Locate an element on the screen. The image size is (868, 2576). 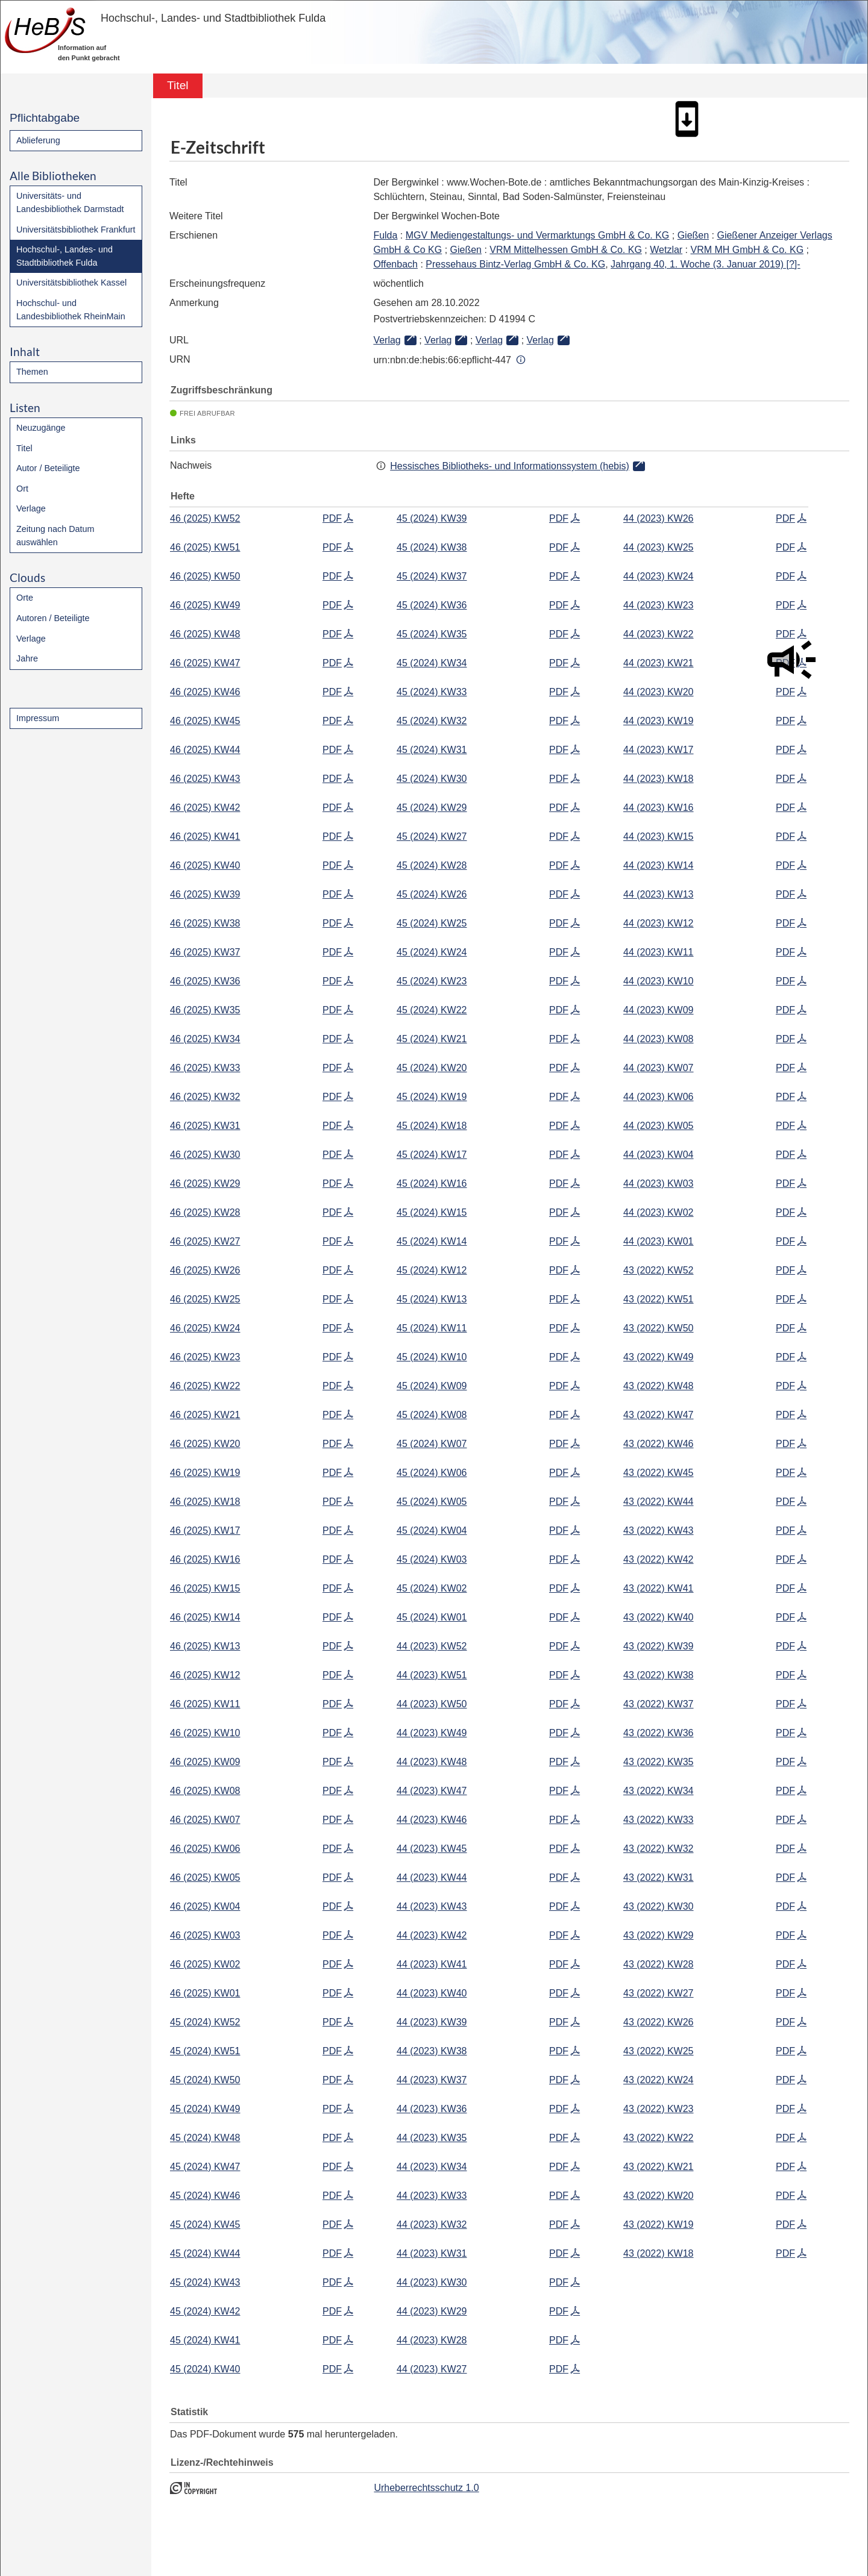
download a system update to your device is located at coordinates (687, 119).